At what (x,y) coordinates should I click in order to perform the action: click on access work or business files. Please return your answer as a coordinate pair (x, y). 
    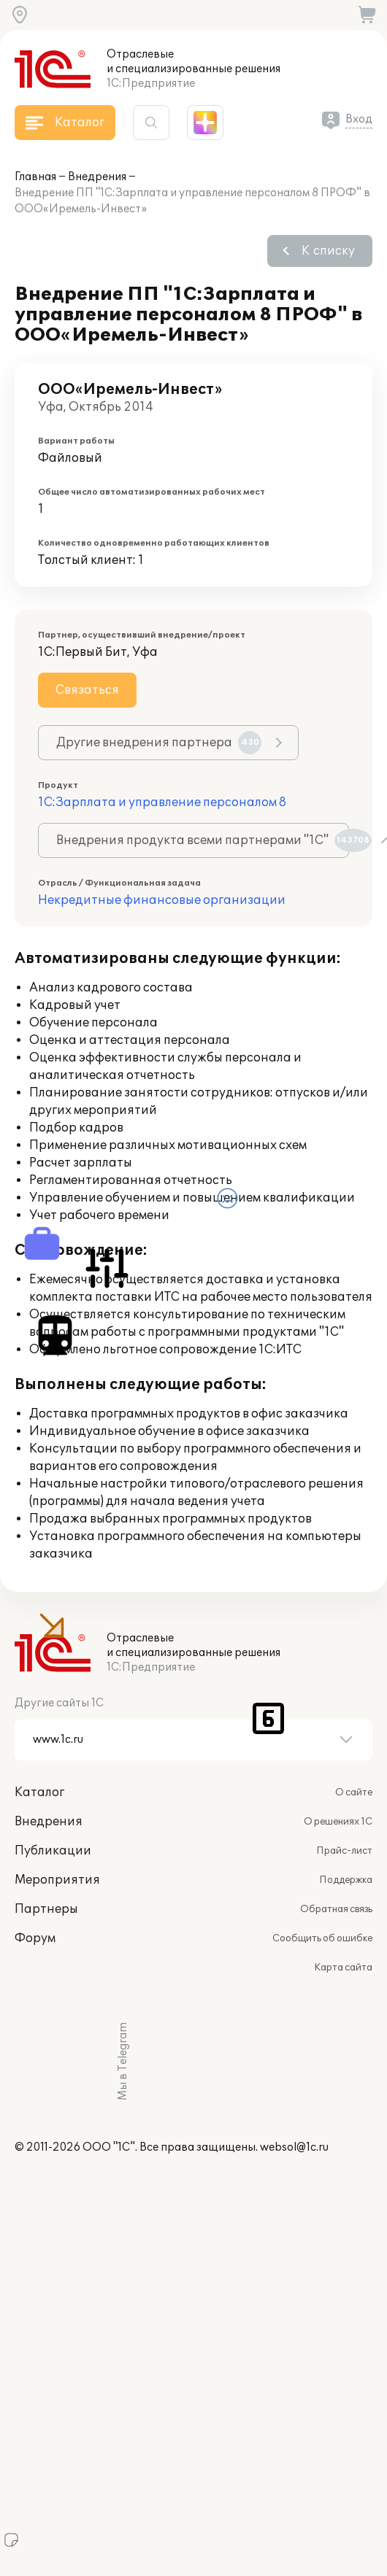
    Looking at the image, I should click on (42, 1244).